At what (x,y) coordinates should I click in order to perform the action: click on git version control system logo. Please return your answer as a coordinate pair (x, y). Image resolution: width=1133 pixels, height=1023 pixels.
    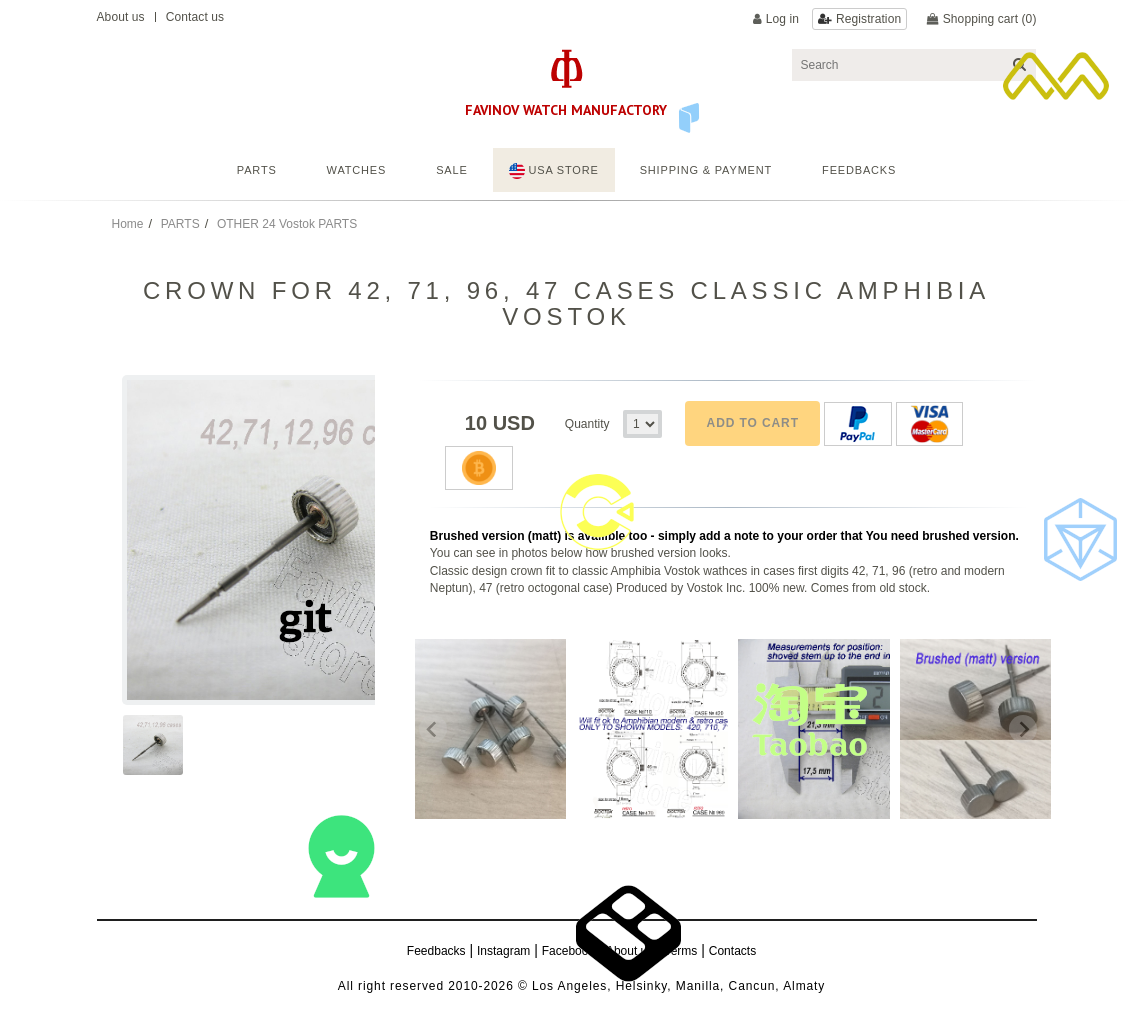
    Looking at the image, I should click on (306, 621).